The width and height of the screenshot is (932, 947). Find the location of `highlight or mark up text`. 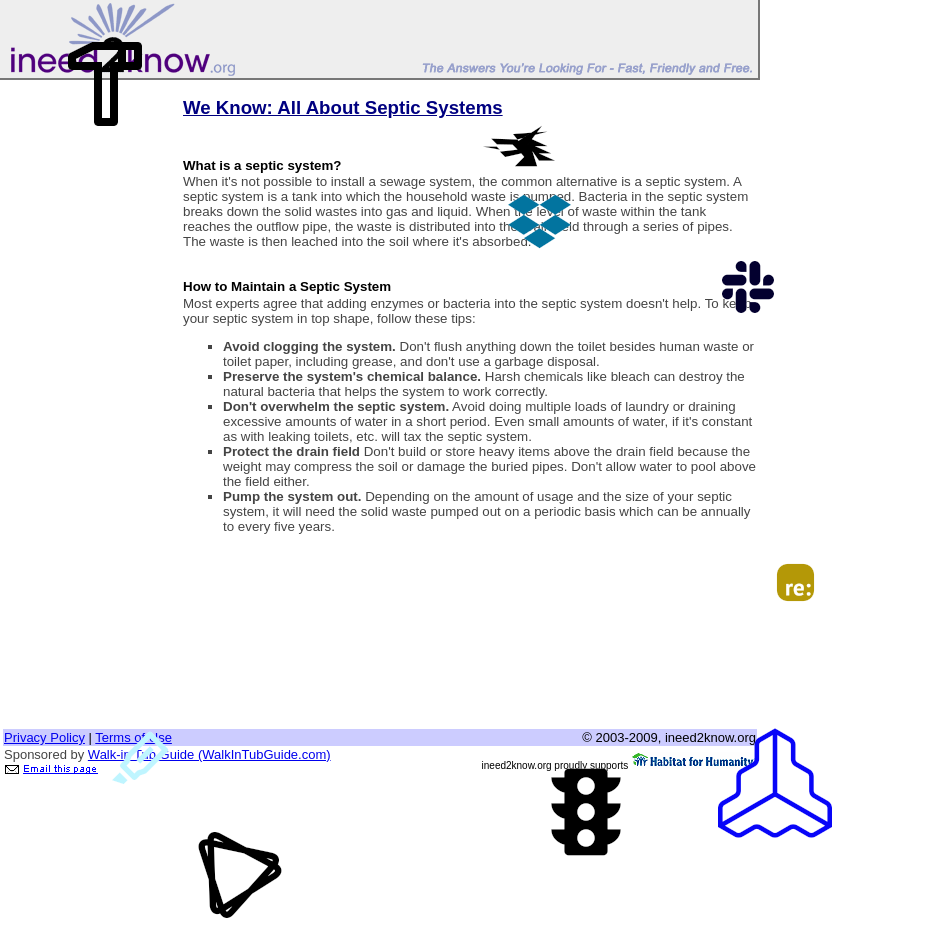

highlight or mark up text is located at coordinates (141, 759).